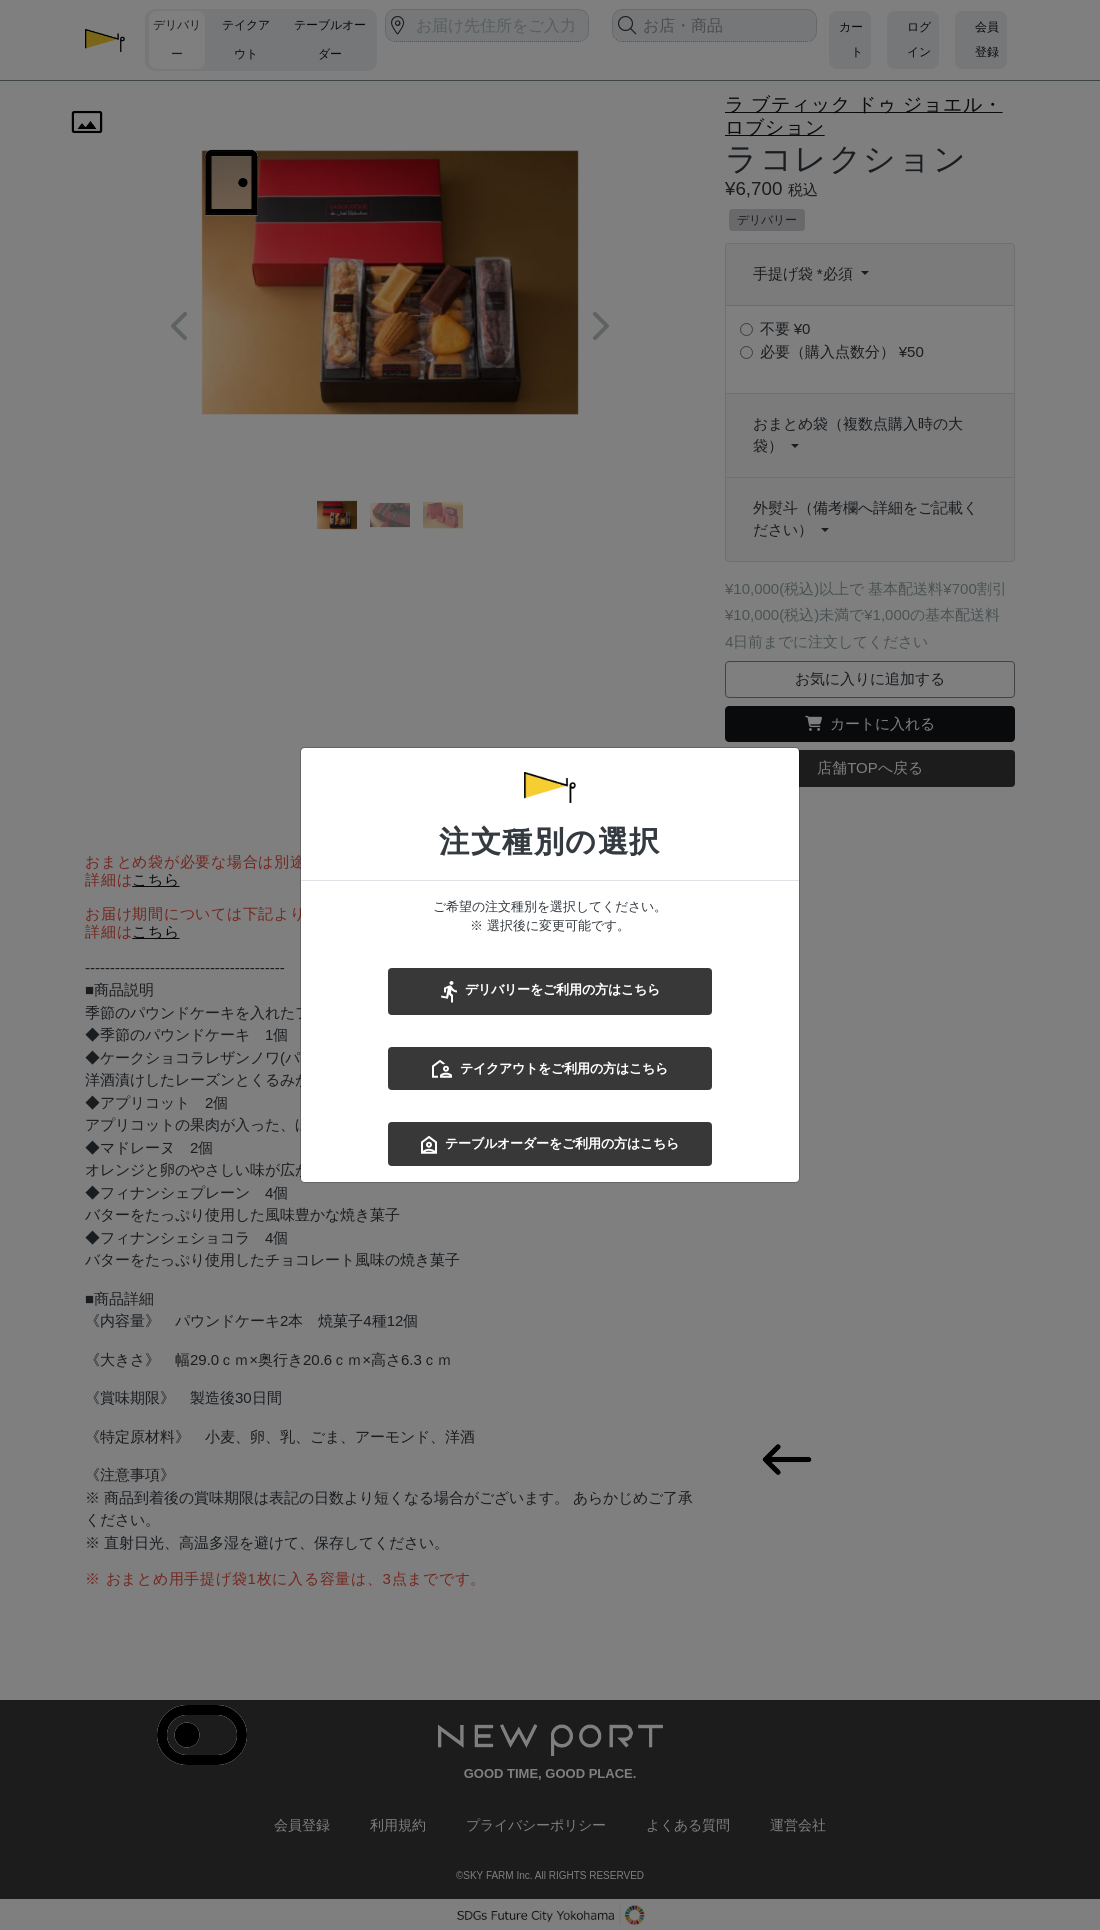 This screenshot has width=1100, height=1930. I want to click on view panorama or wide-angle photo, so click(87, 122).